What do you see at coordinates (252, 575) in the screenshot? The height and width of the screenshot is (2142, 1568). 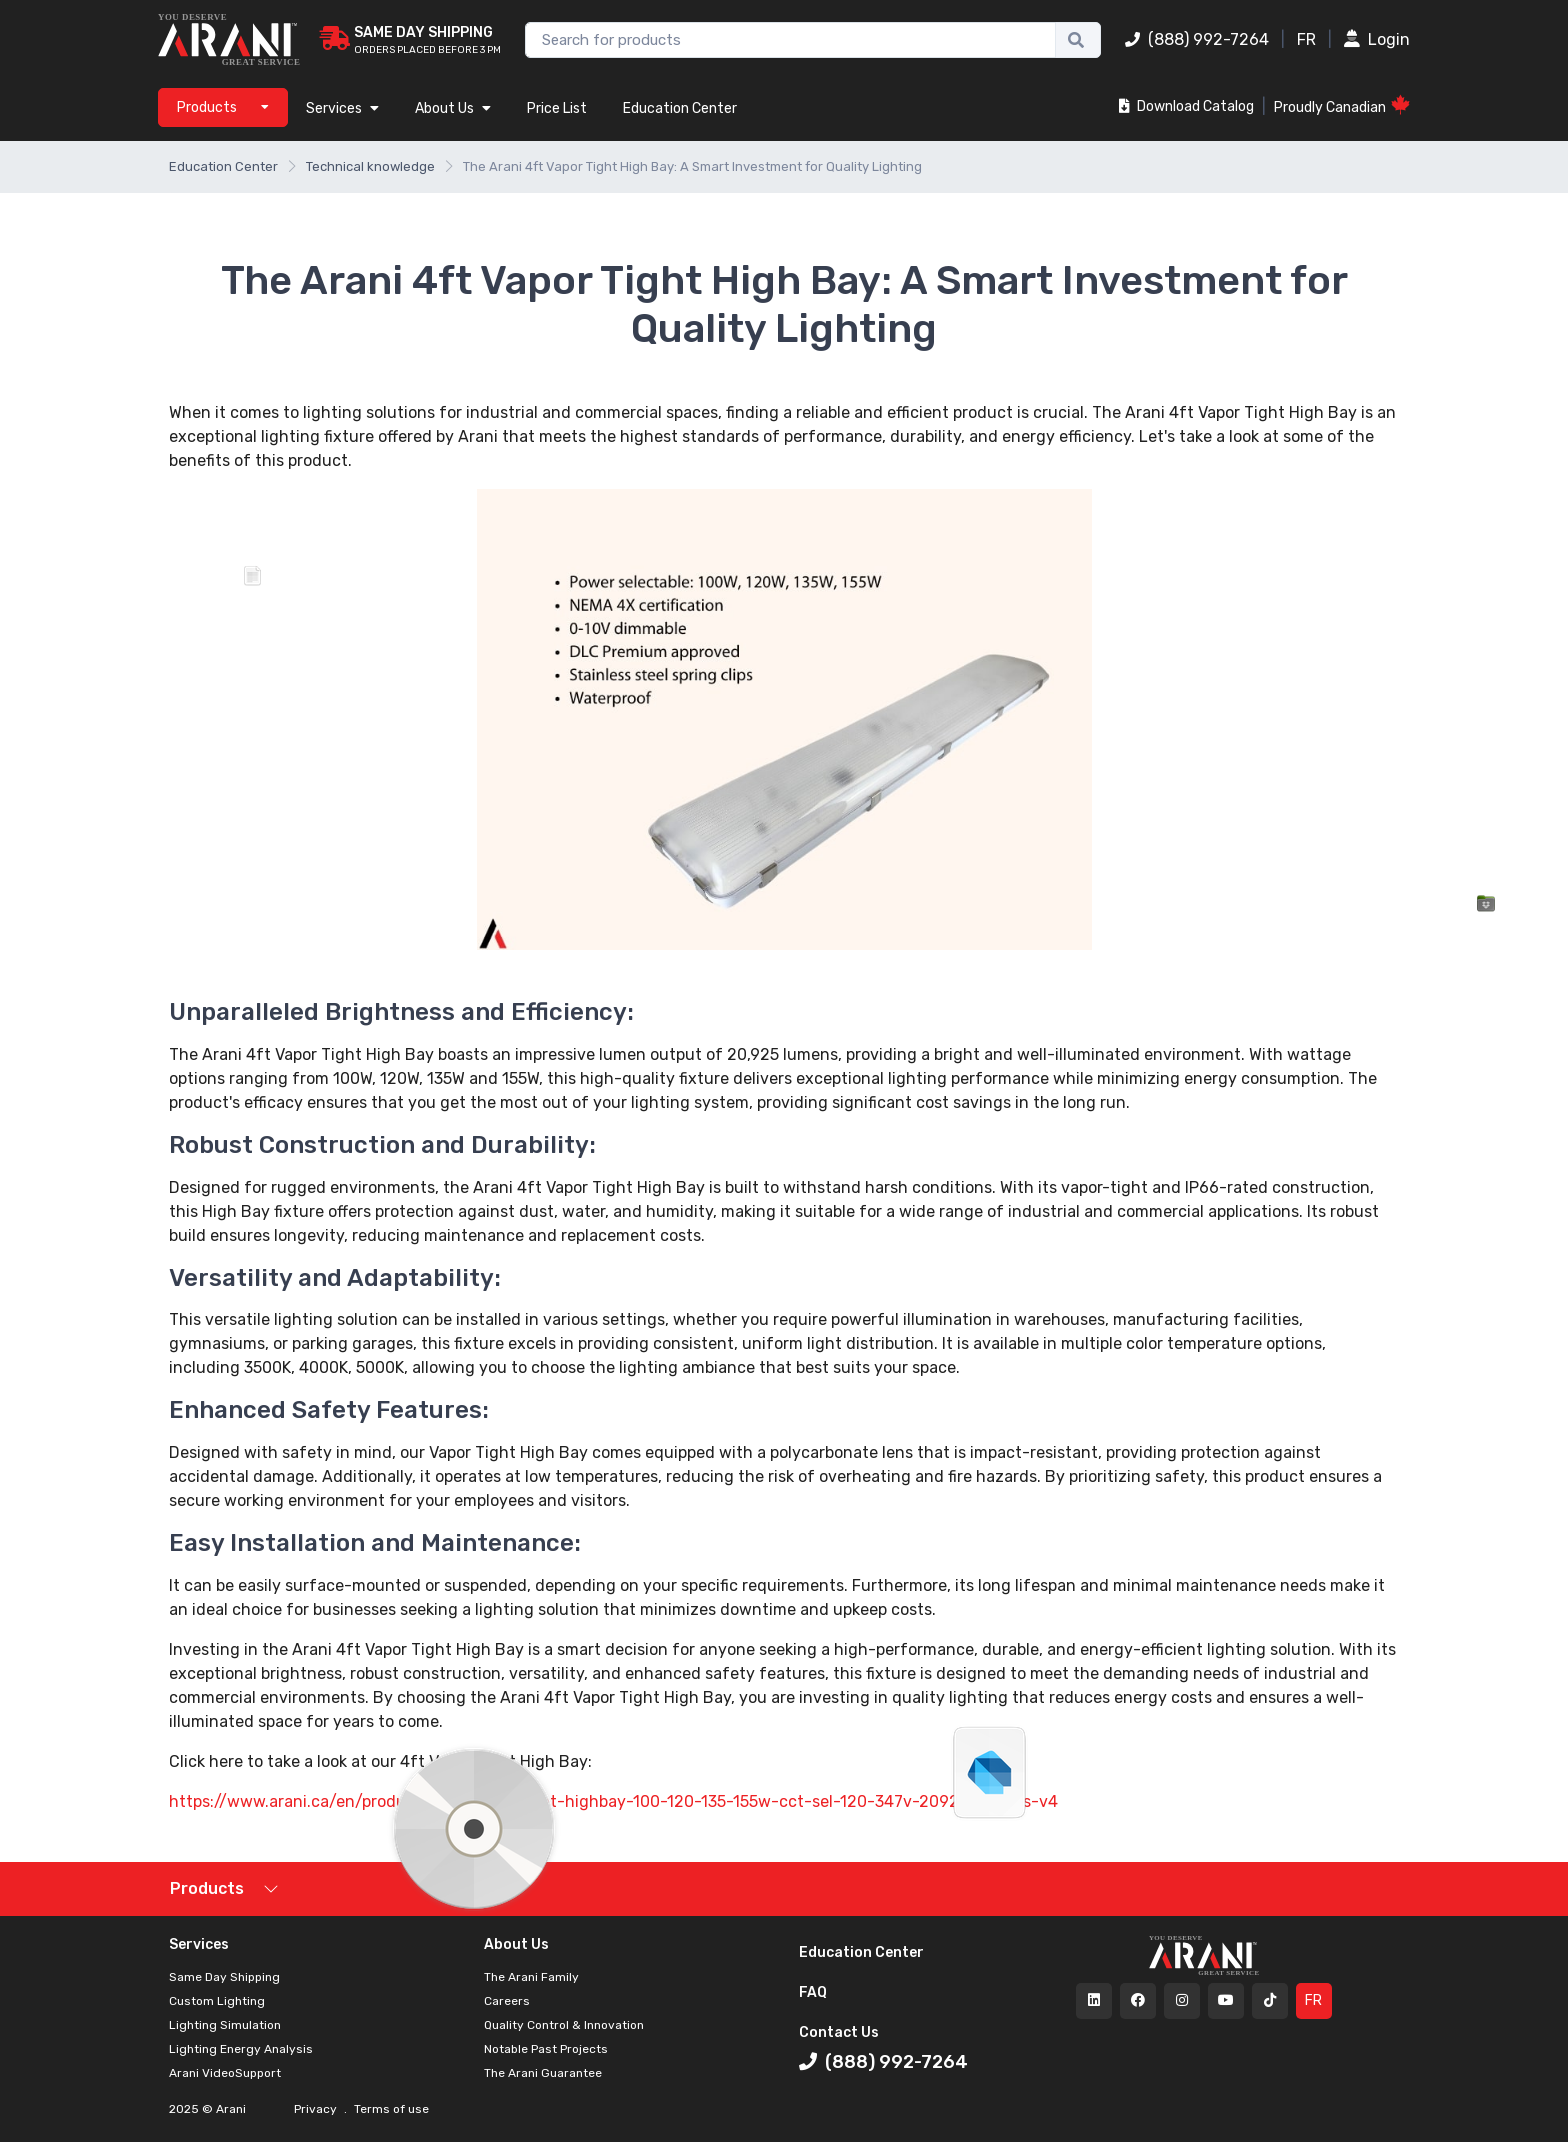 I see `open a text document` at bounding box center [252, 575].